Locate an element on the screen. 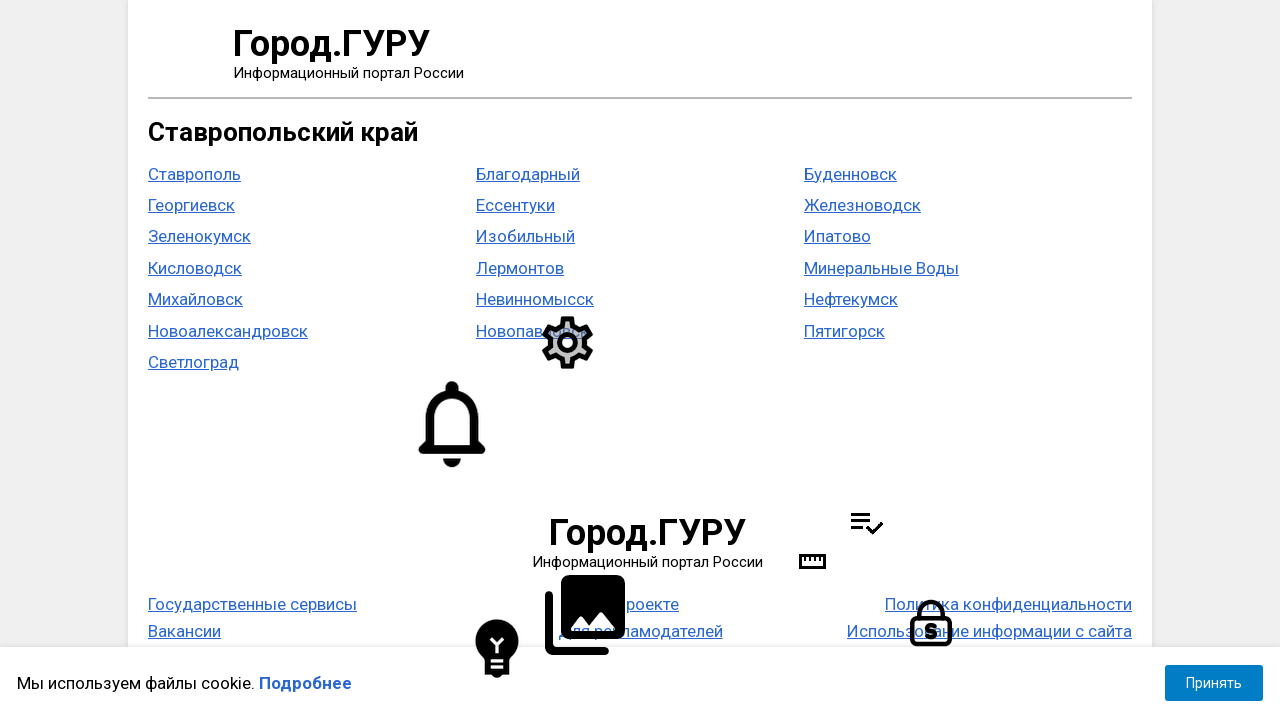 Image resolution: width=1280 pixels, height=720 pixels. access ruler or measurement tool is located at coordinates (812, 561).